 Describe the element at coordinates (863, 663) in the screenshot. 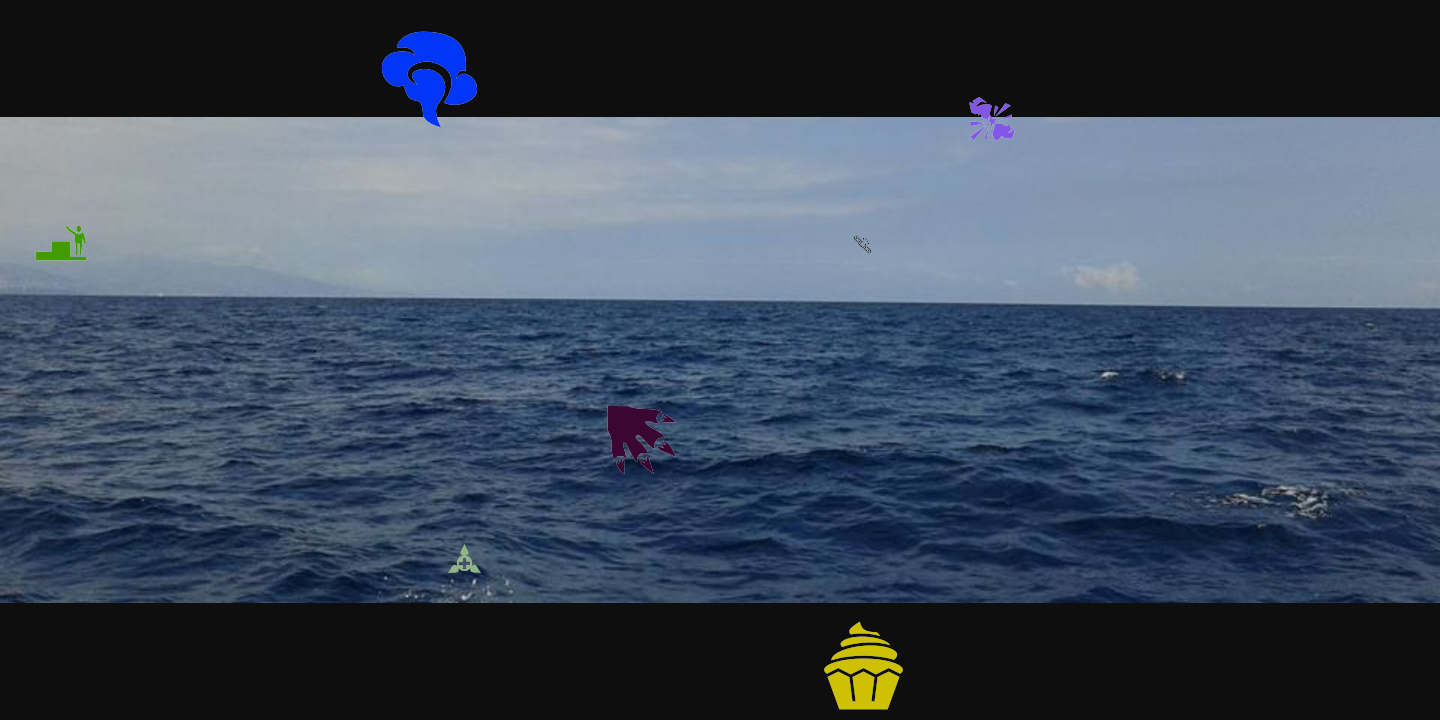

I see `access bakery or dessert options` at that location.